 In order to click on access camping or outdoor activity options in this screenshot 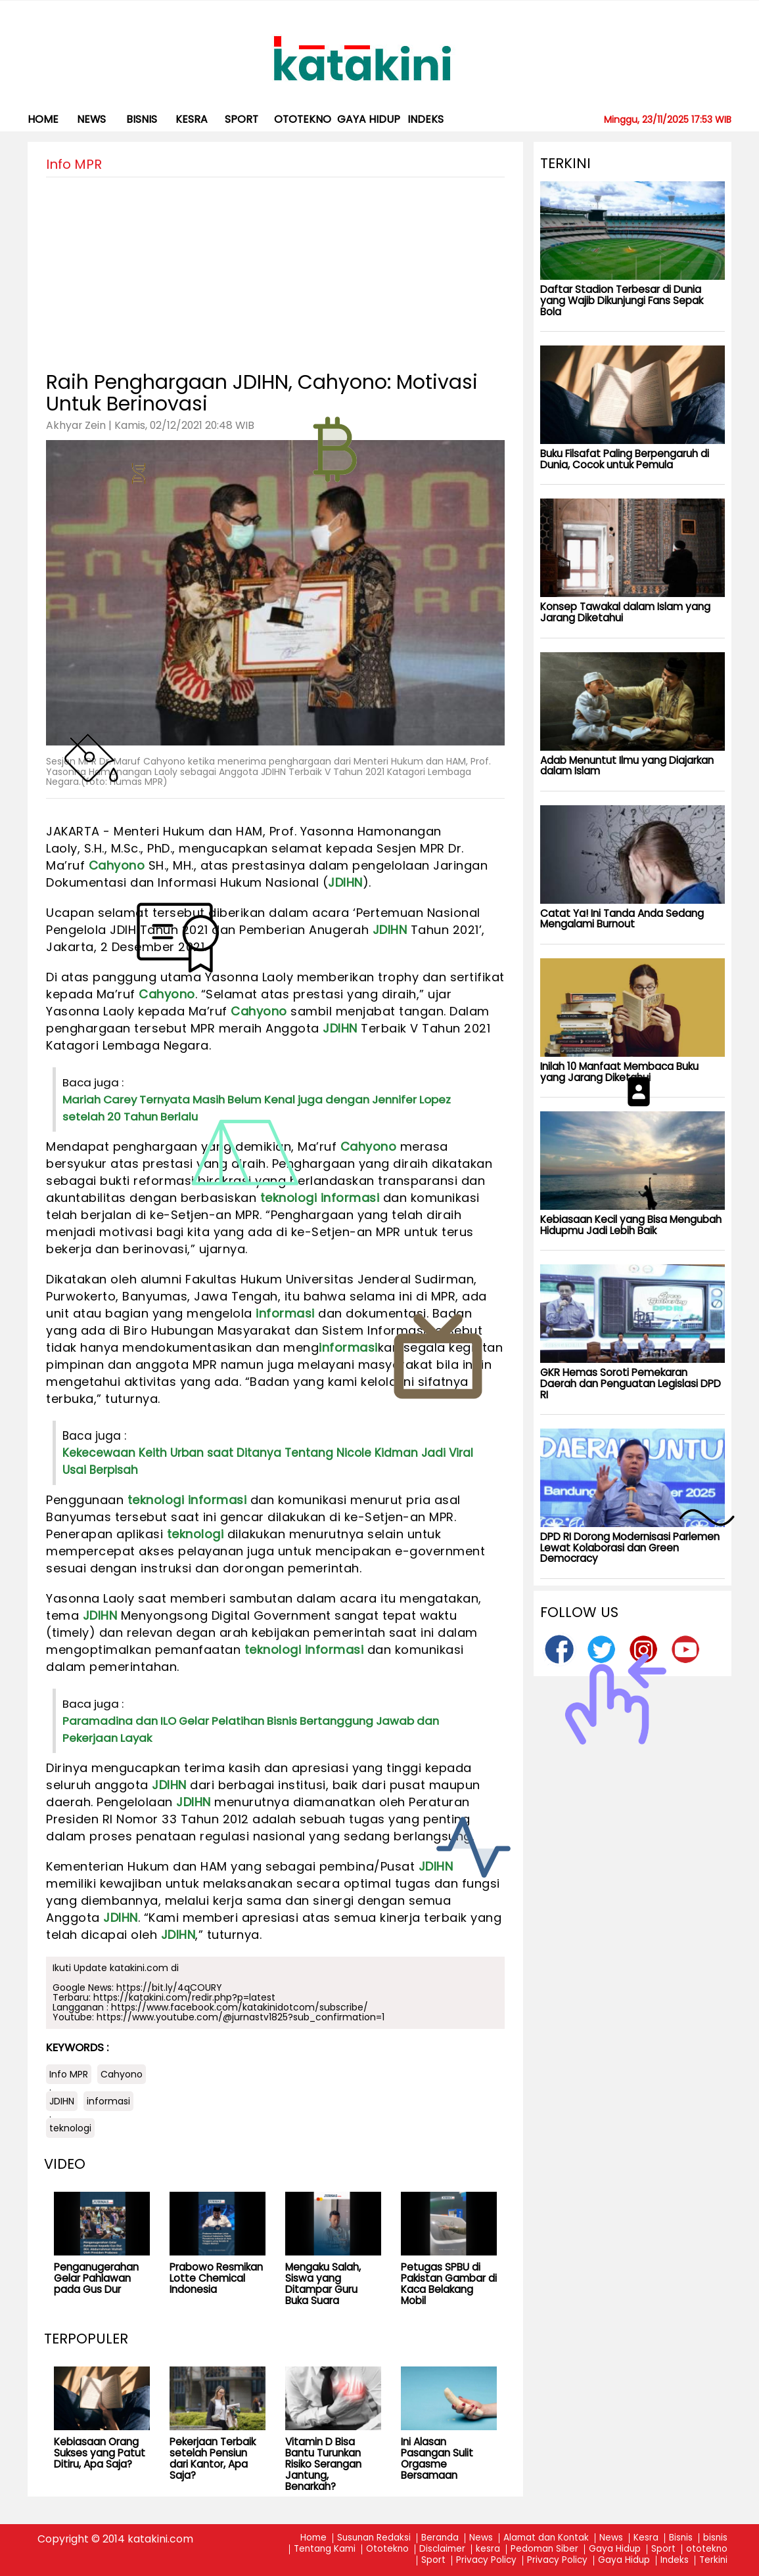, I will do `click(245, 1156)`.